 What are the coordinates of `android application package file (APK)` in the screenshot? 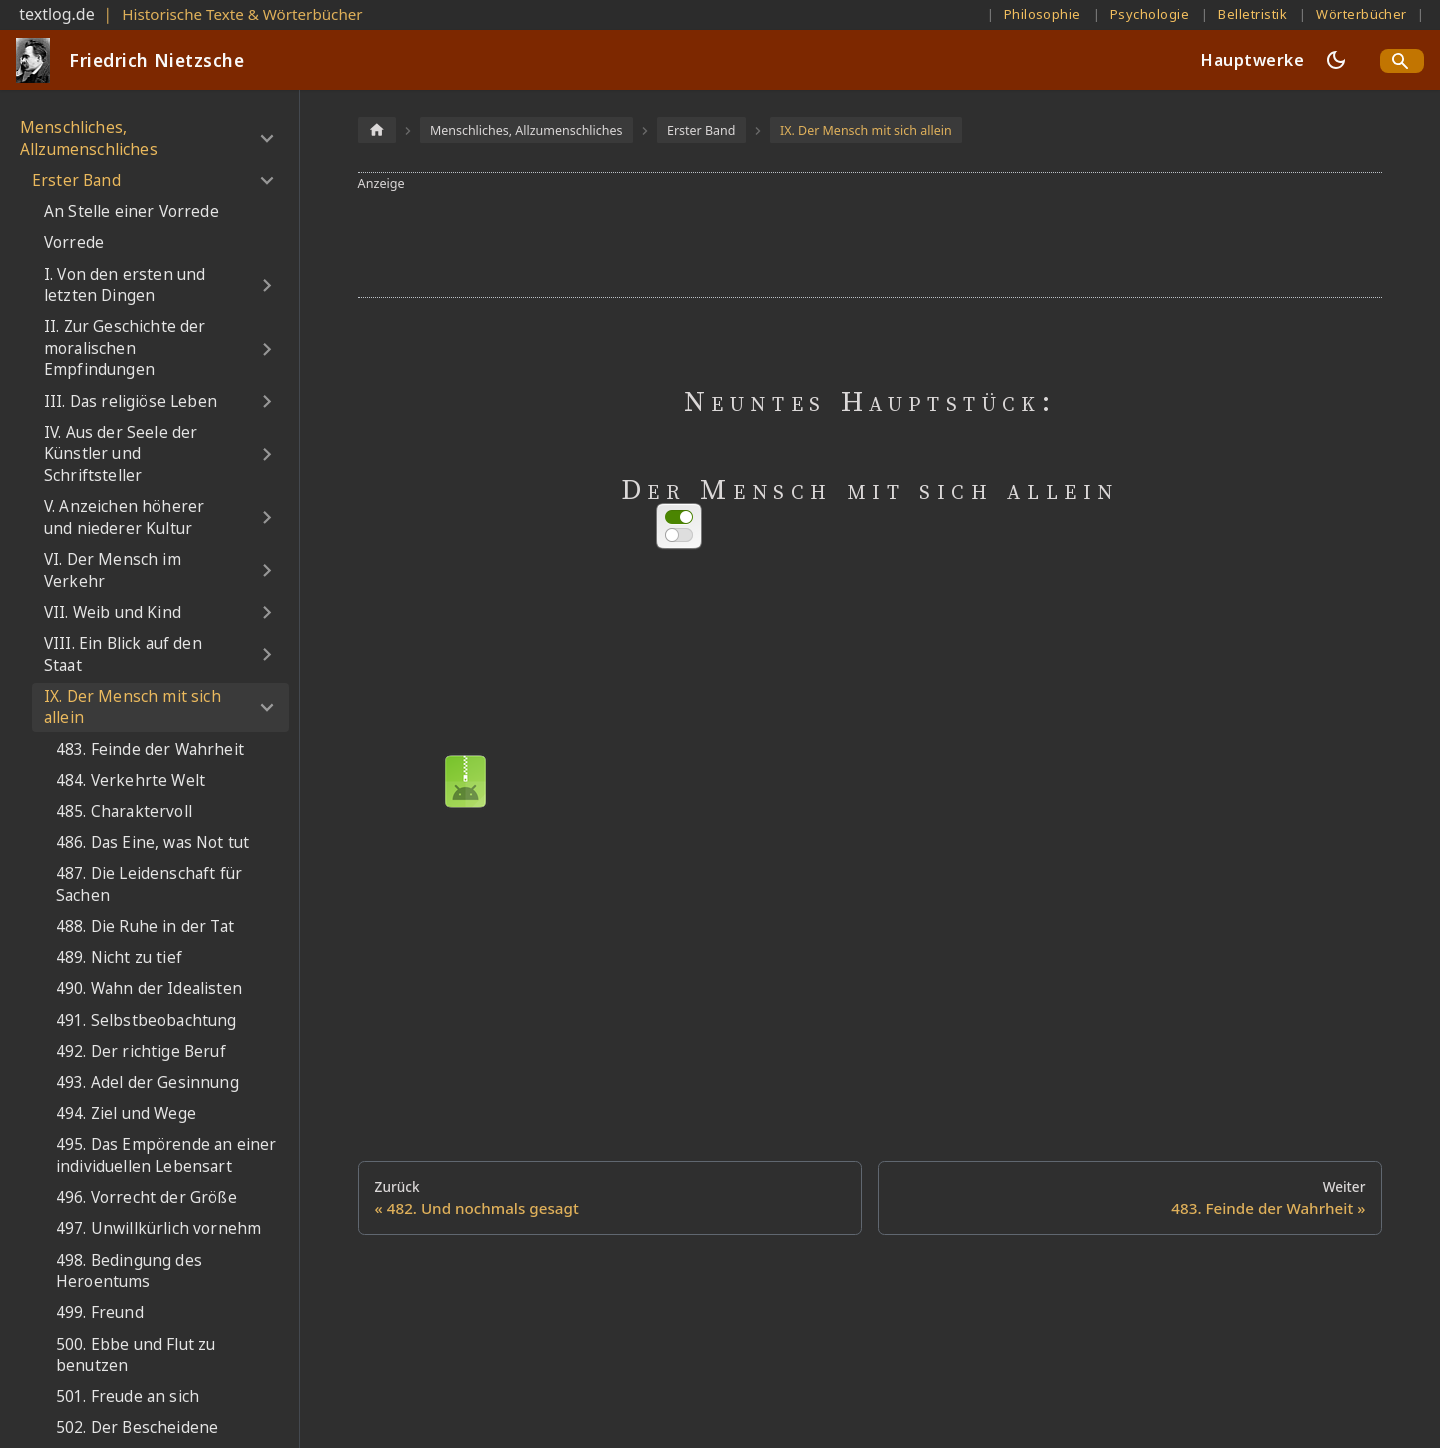 It's located at (465, 781).